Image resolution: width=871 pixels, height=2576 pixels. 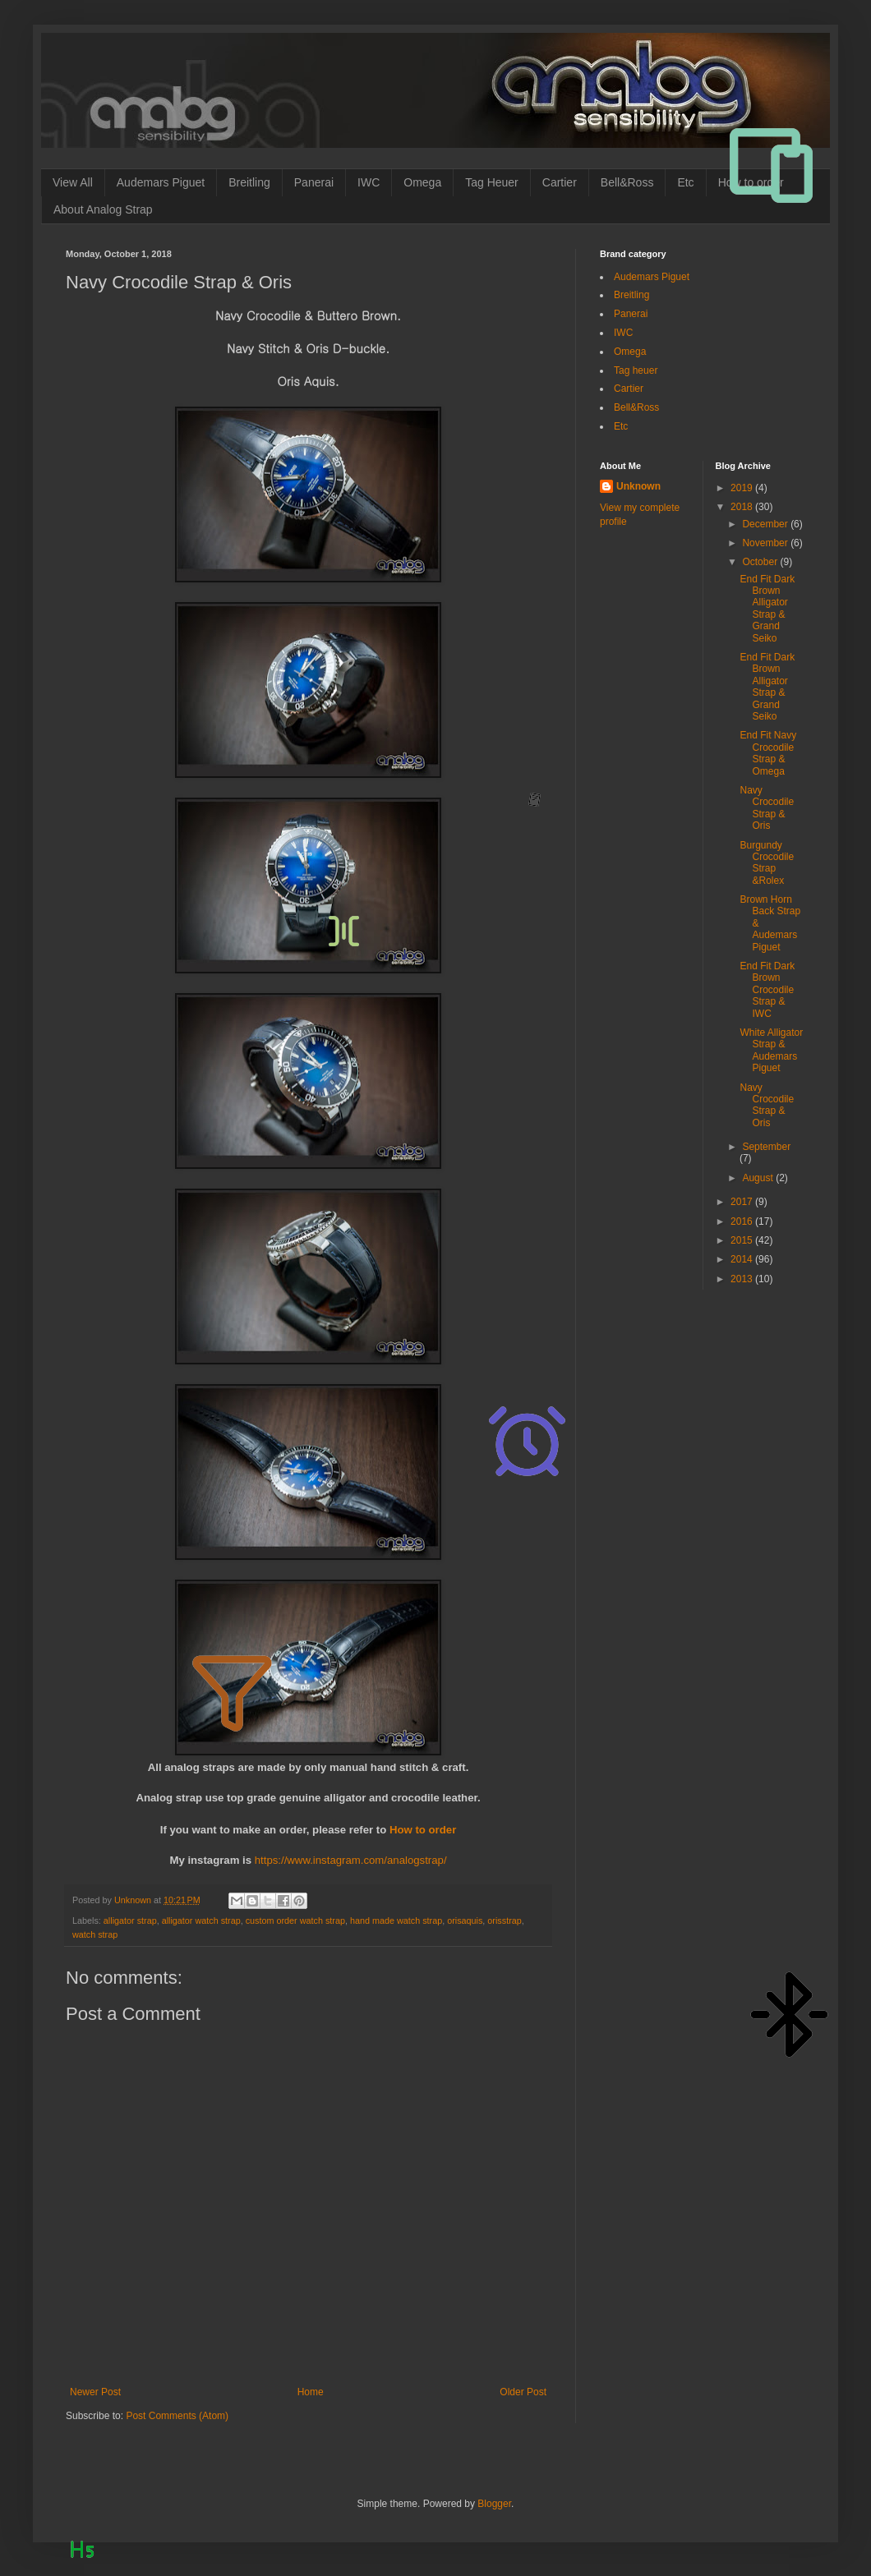 I want to click on adjust horizontal spacing between elements, so click(x=343, y=931).